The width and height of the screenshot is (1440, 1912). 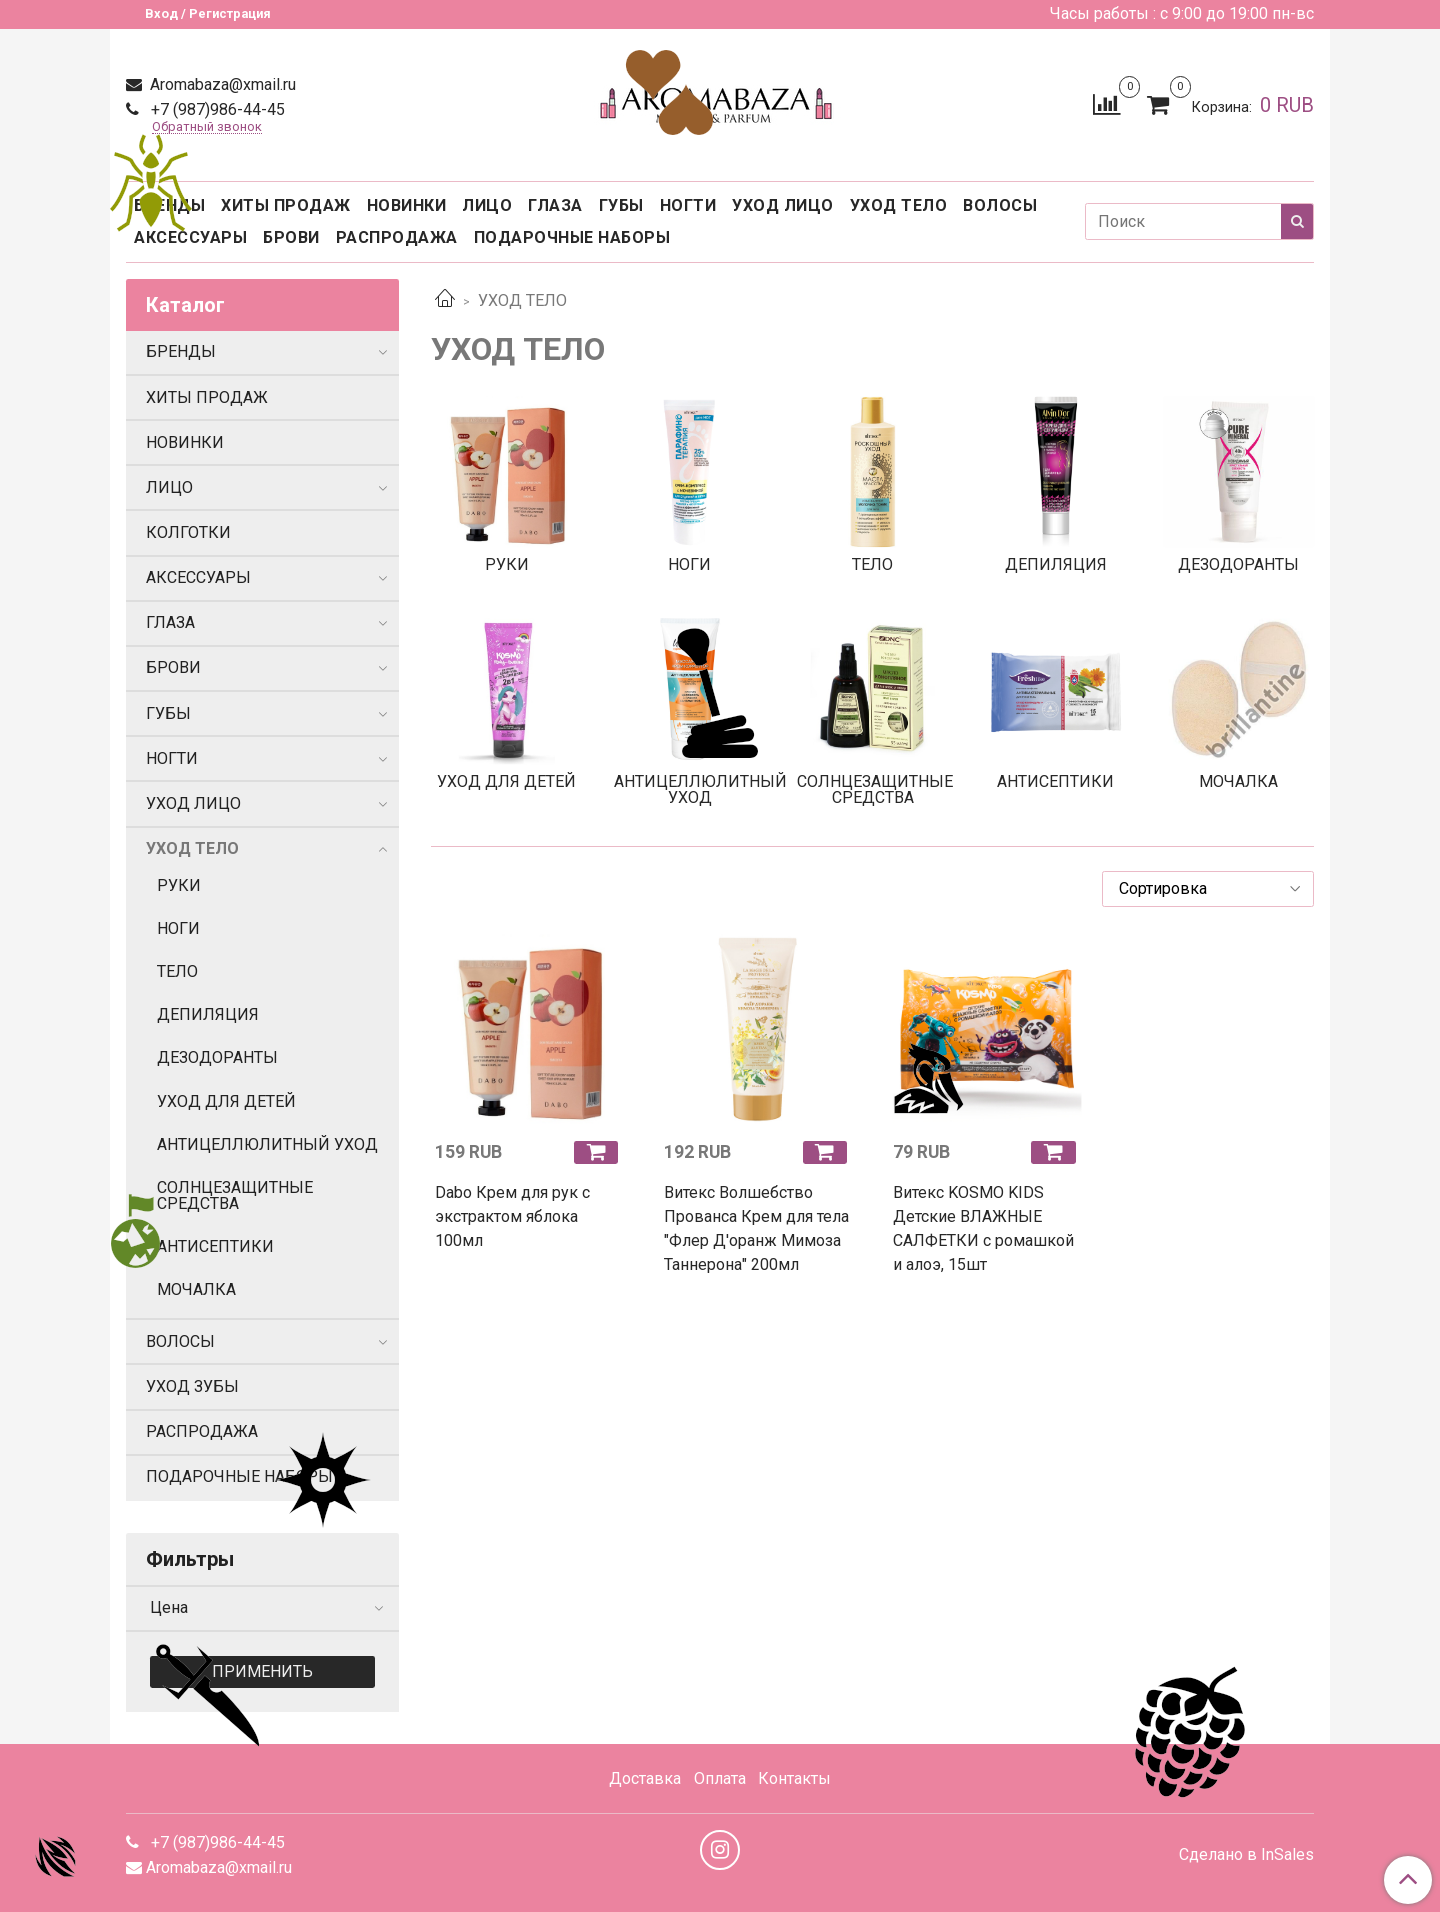 I want to click on indicates a hazard or danger zone in gameplay, so click(x=323, y=1480).